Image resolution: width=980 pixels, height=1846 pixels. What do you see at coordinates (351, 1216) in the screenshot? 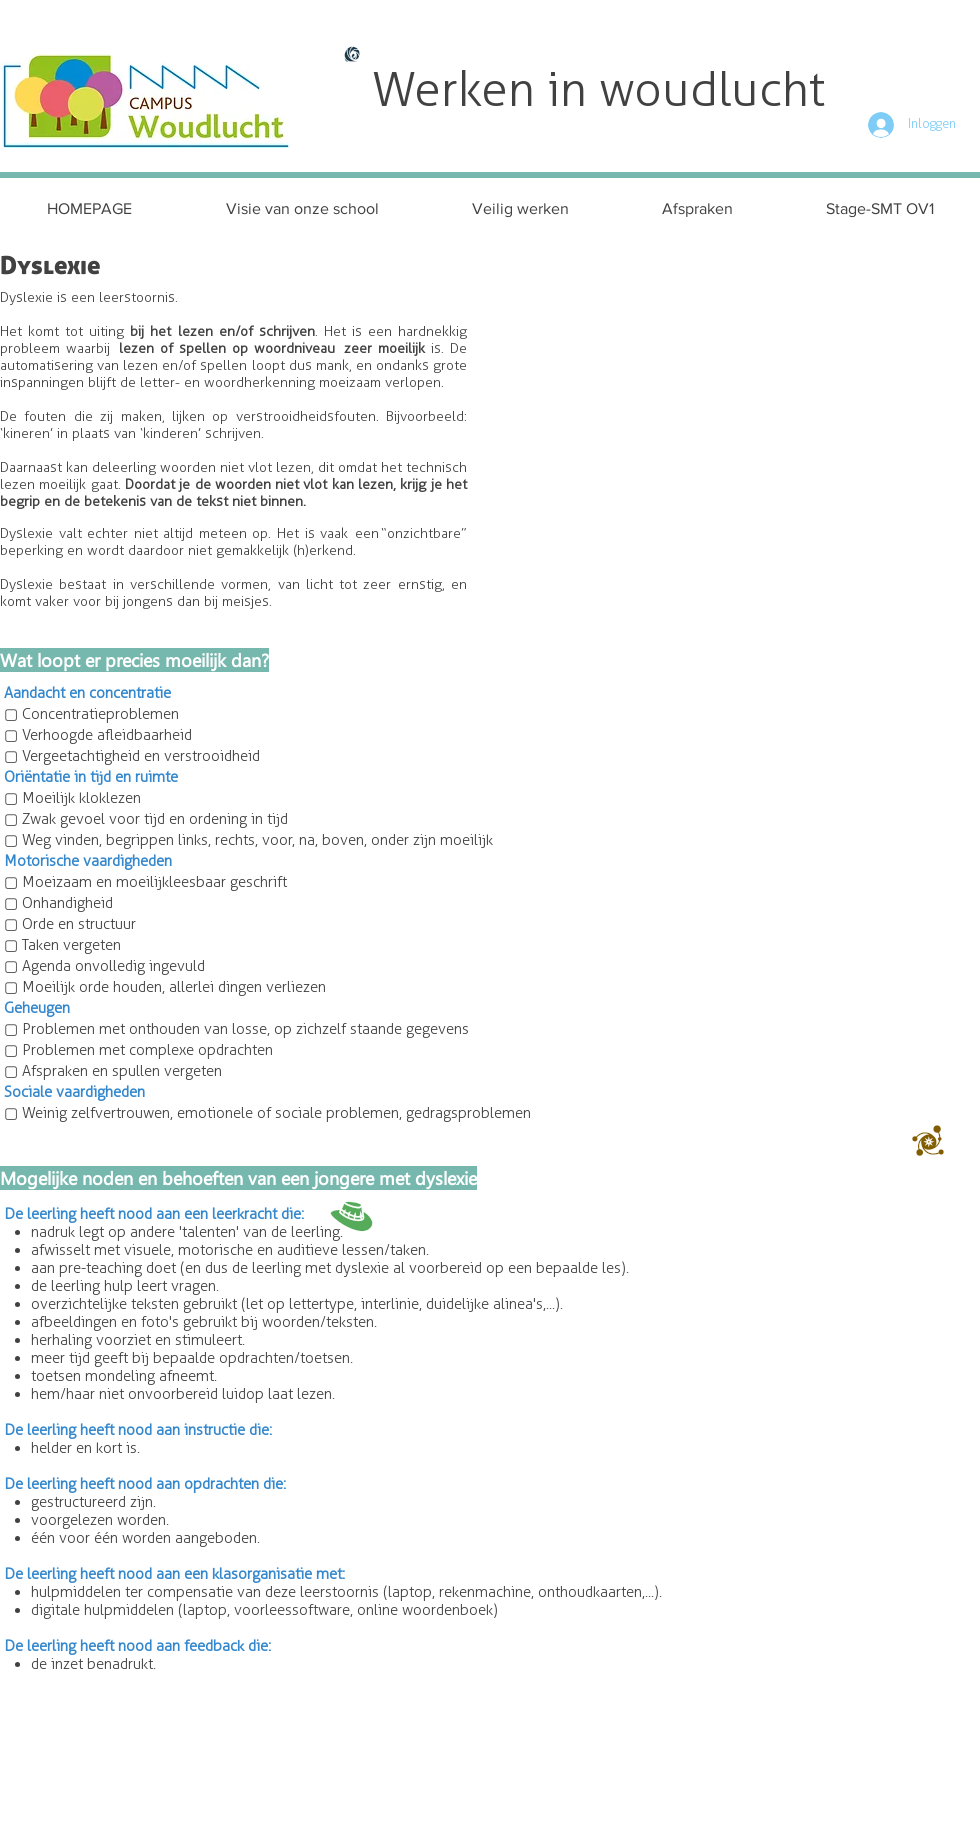
I see `select outback or safari hat accessory` at bounding box center [351, 1216].